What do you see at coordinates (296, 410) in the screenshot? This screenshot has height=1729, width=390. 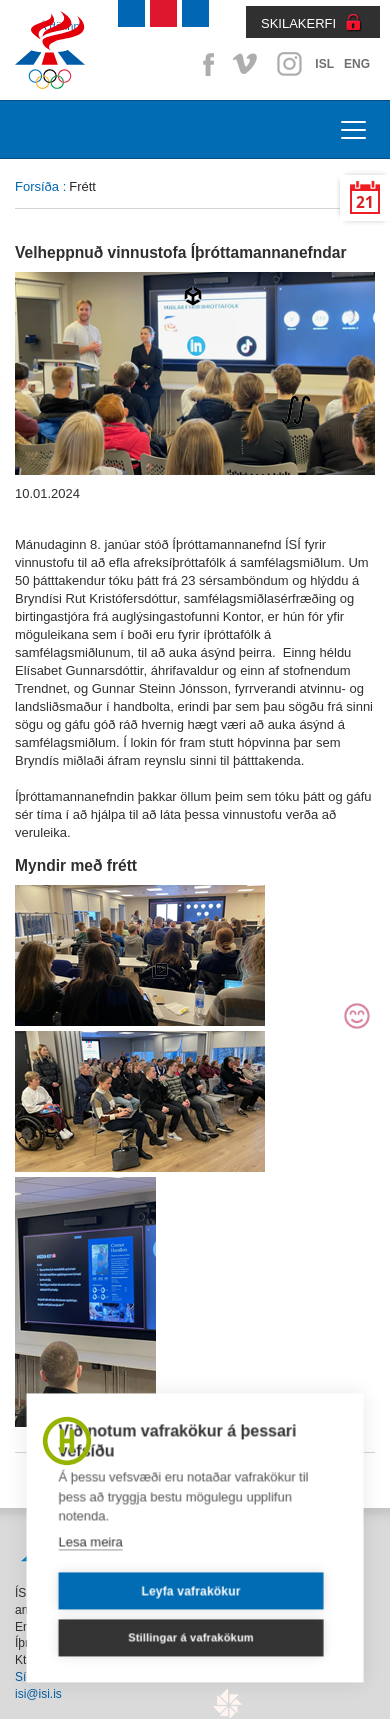 I see `access integral calculus tools` at bounding box center [296, 410].